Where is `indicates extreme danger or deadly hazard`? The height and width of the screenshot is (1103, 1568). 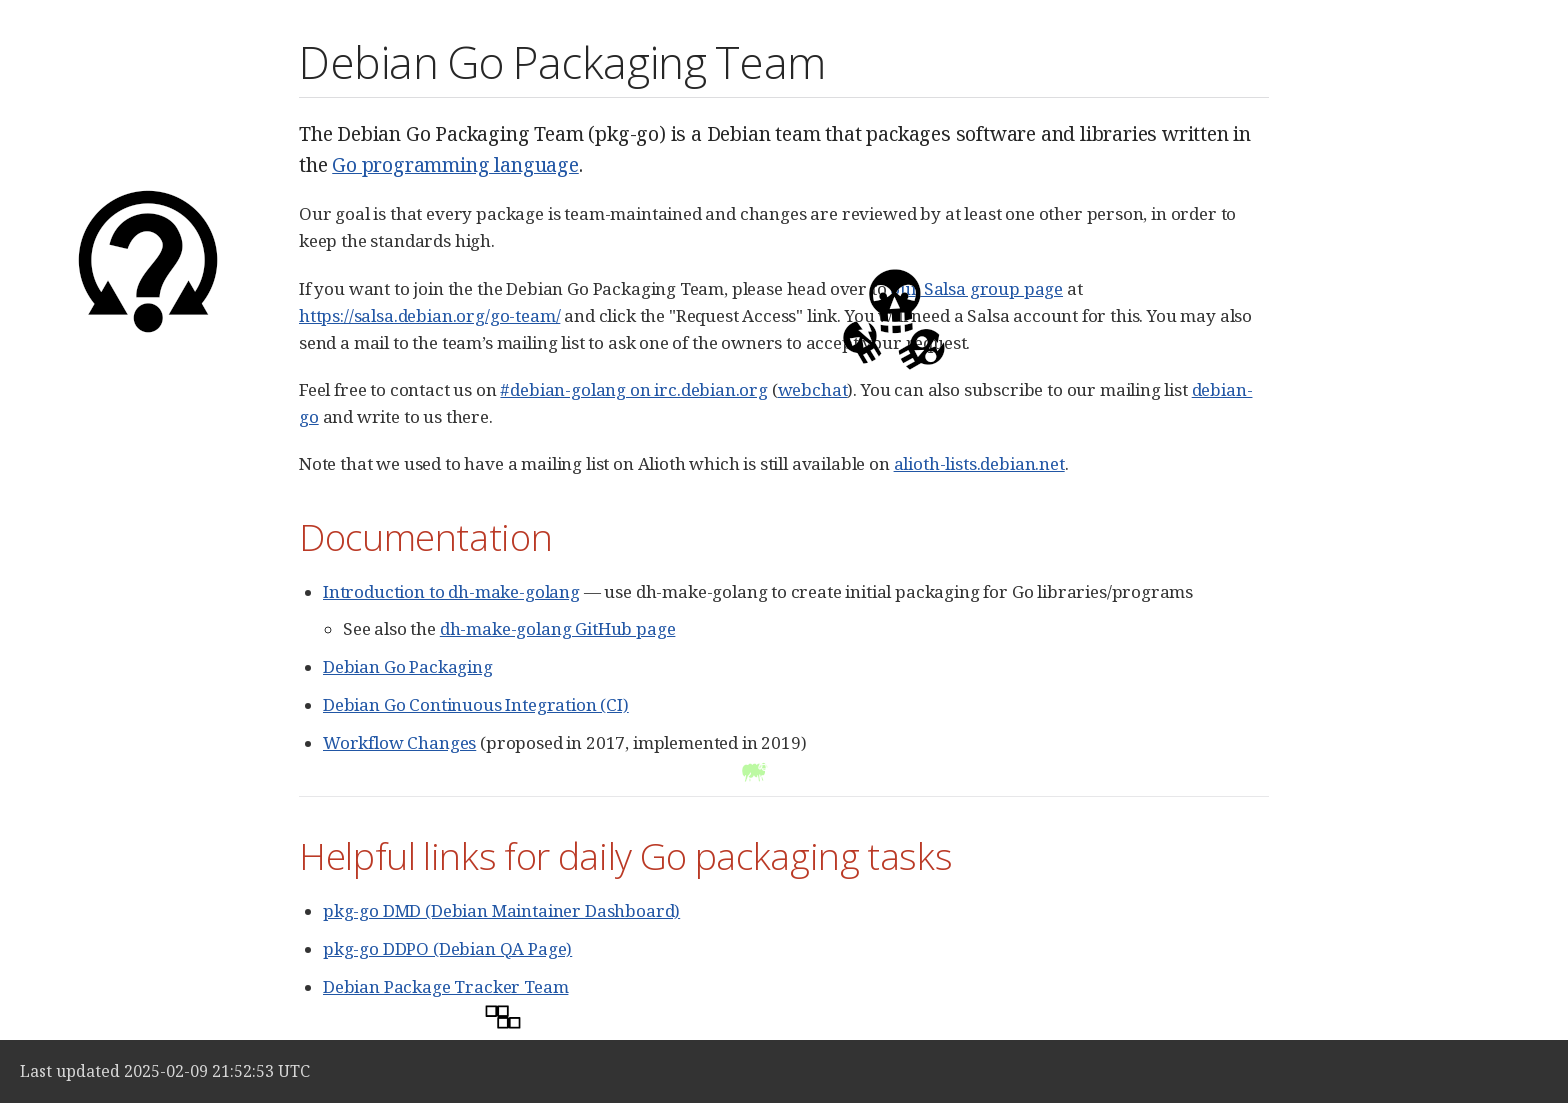
indicates extreme danger or deadly hazard is located at coordinates (893, 319).